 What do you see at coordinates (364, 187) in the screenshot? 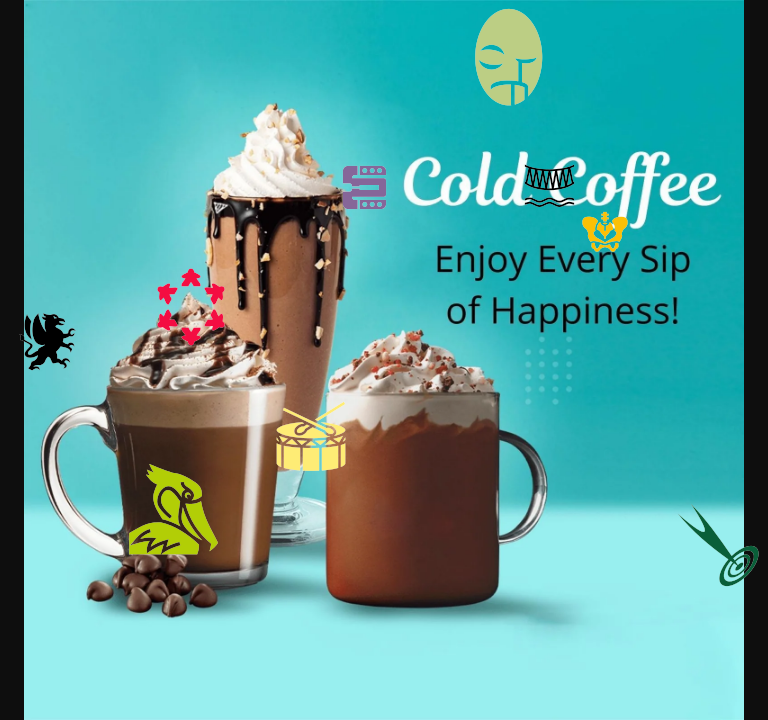
I see `connect or link two components together` at bounding box center [364, 187].